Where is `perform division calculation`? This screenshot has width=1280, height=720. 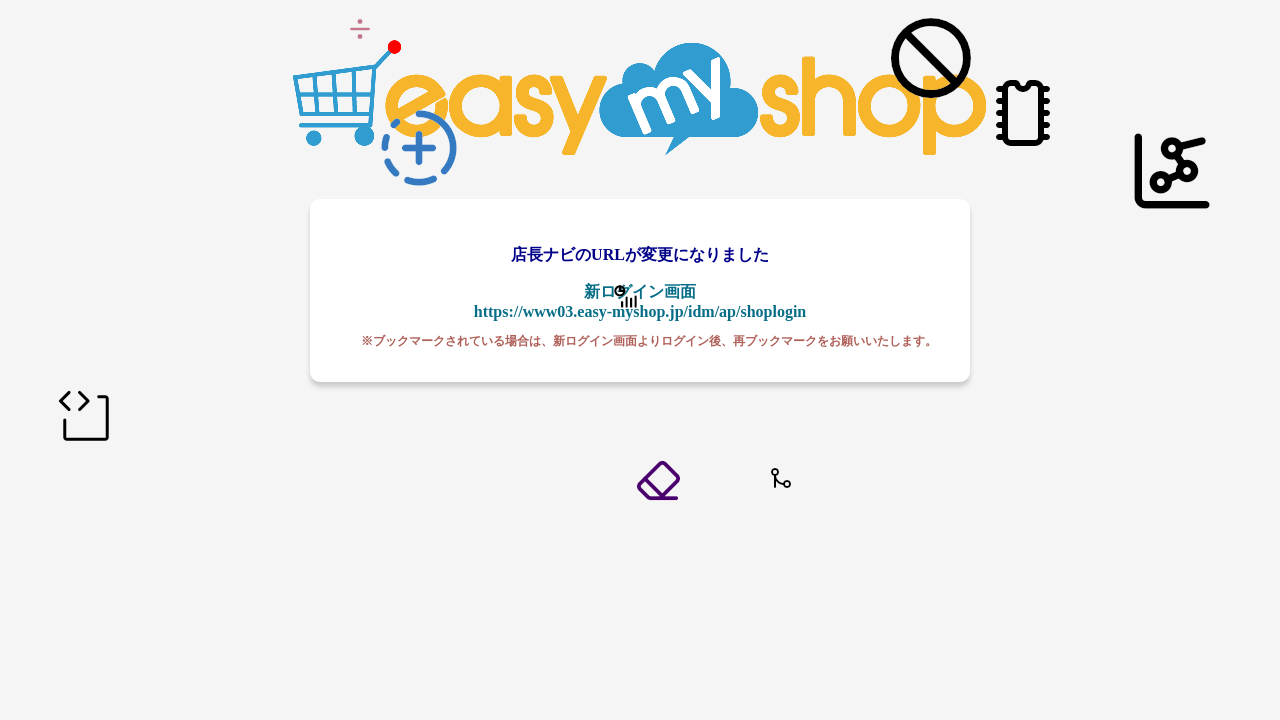
perform division calculation is located at coordinates (360, 29).